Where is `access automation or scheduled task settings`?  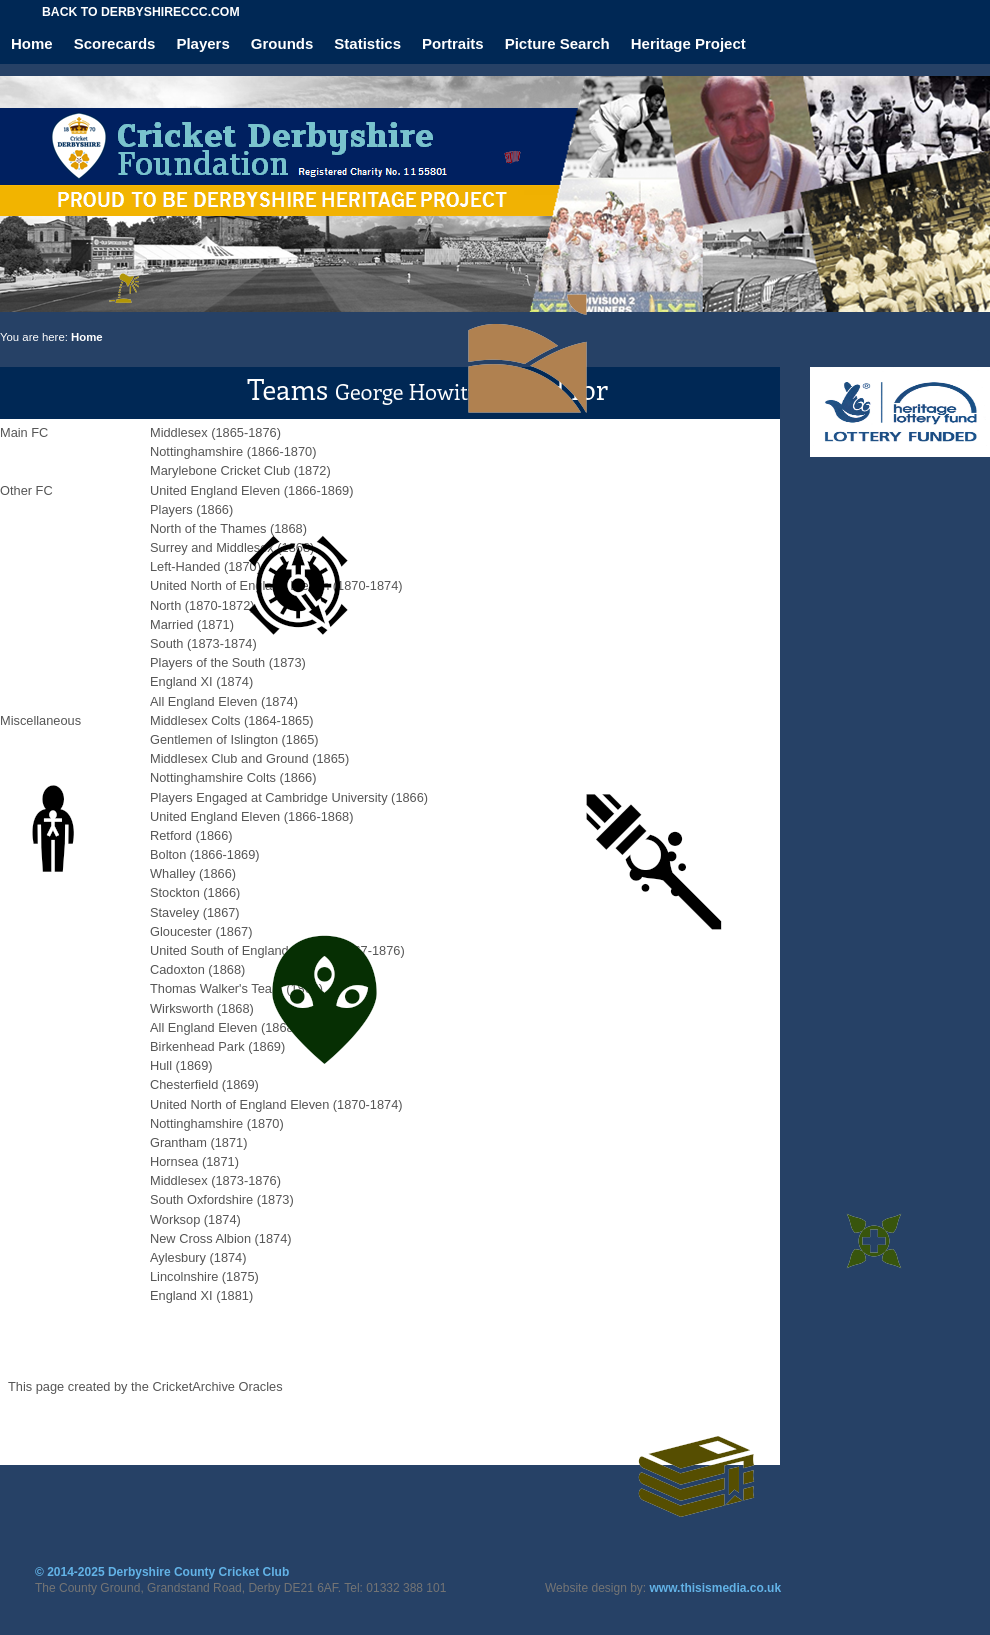
access automation or scheduled task settings is located at coordinates (298, 585).